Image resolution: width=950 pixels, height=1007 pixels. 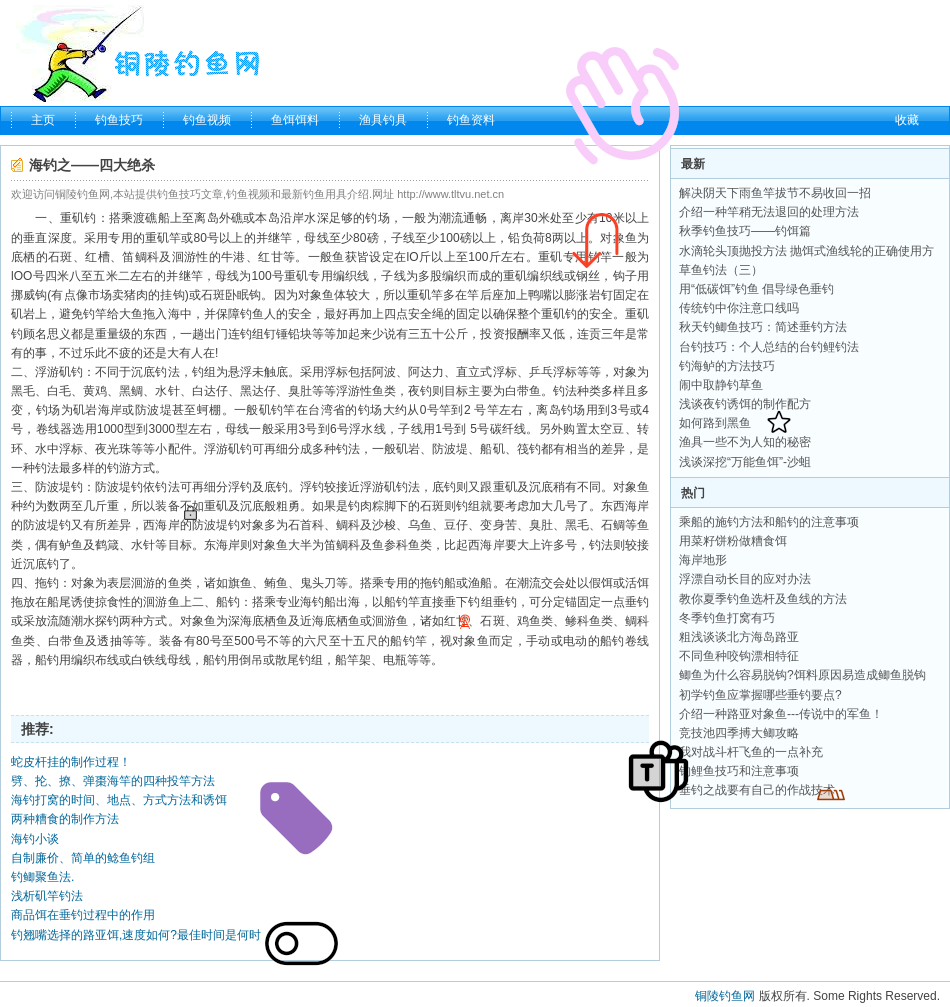 What do you see at coordinates (658, 772) in the screenshot?
I see `open microsoft teams` at bounding box center [658, 772].